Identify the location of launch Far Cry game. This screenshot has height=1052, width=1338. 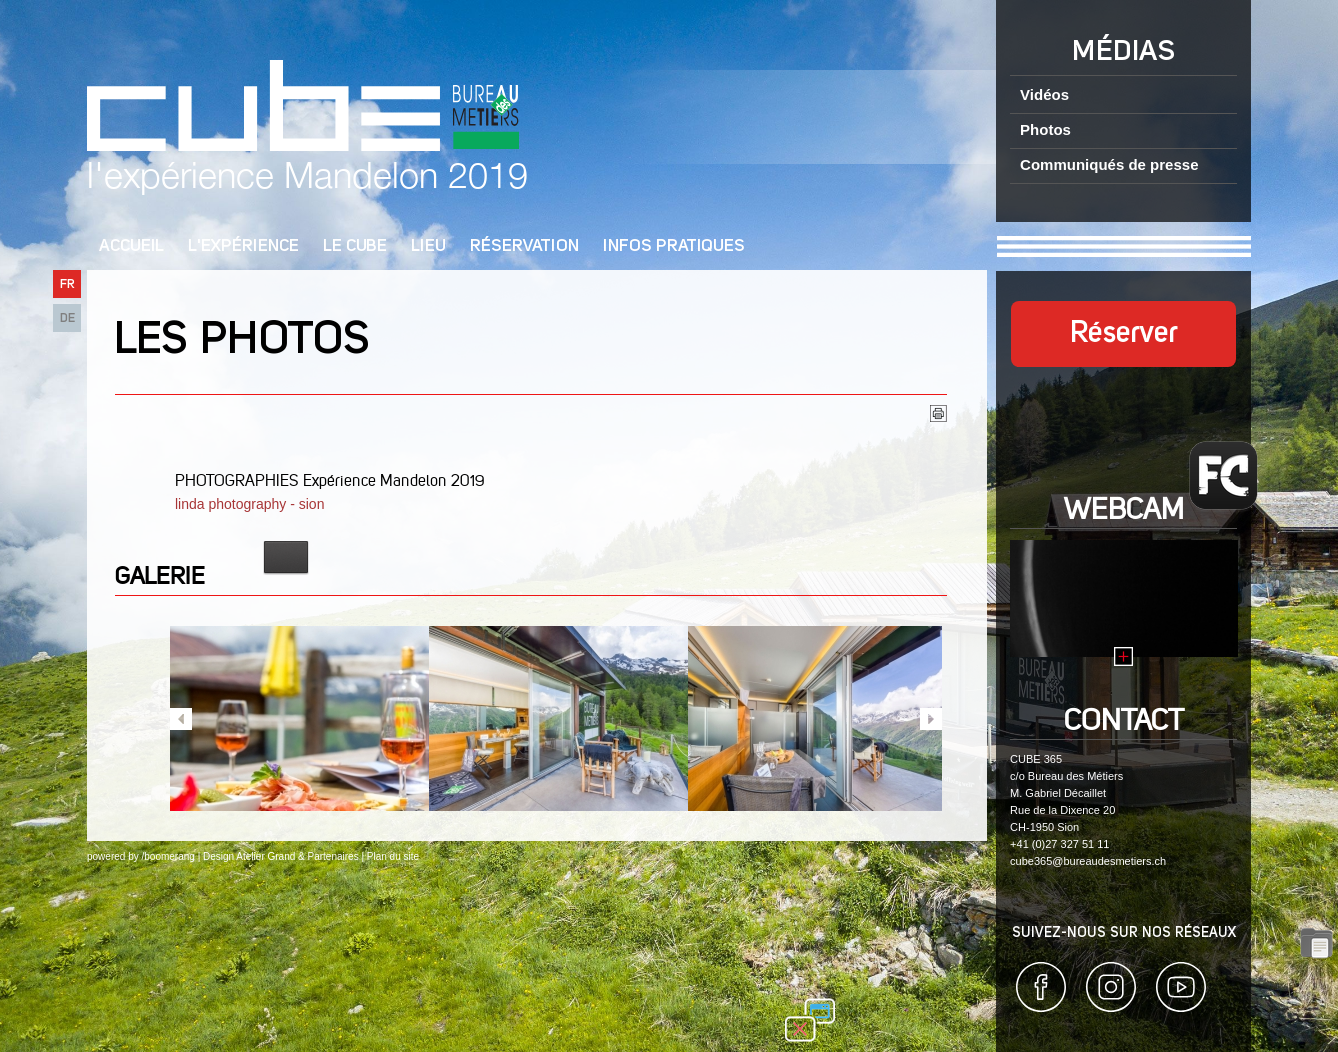
(1223, 475).